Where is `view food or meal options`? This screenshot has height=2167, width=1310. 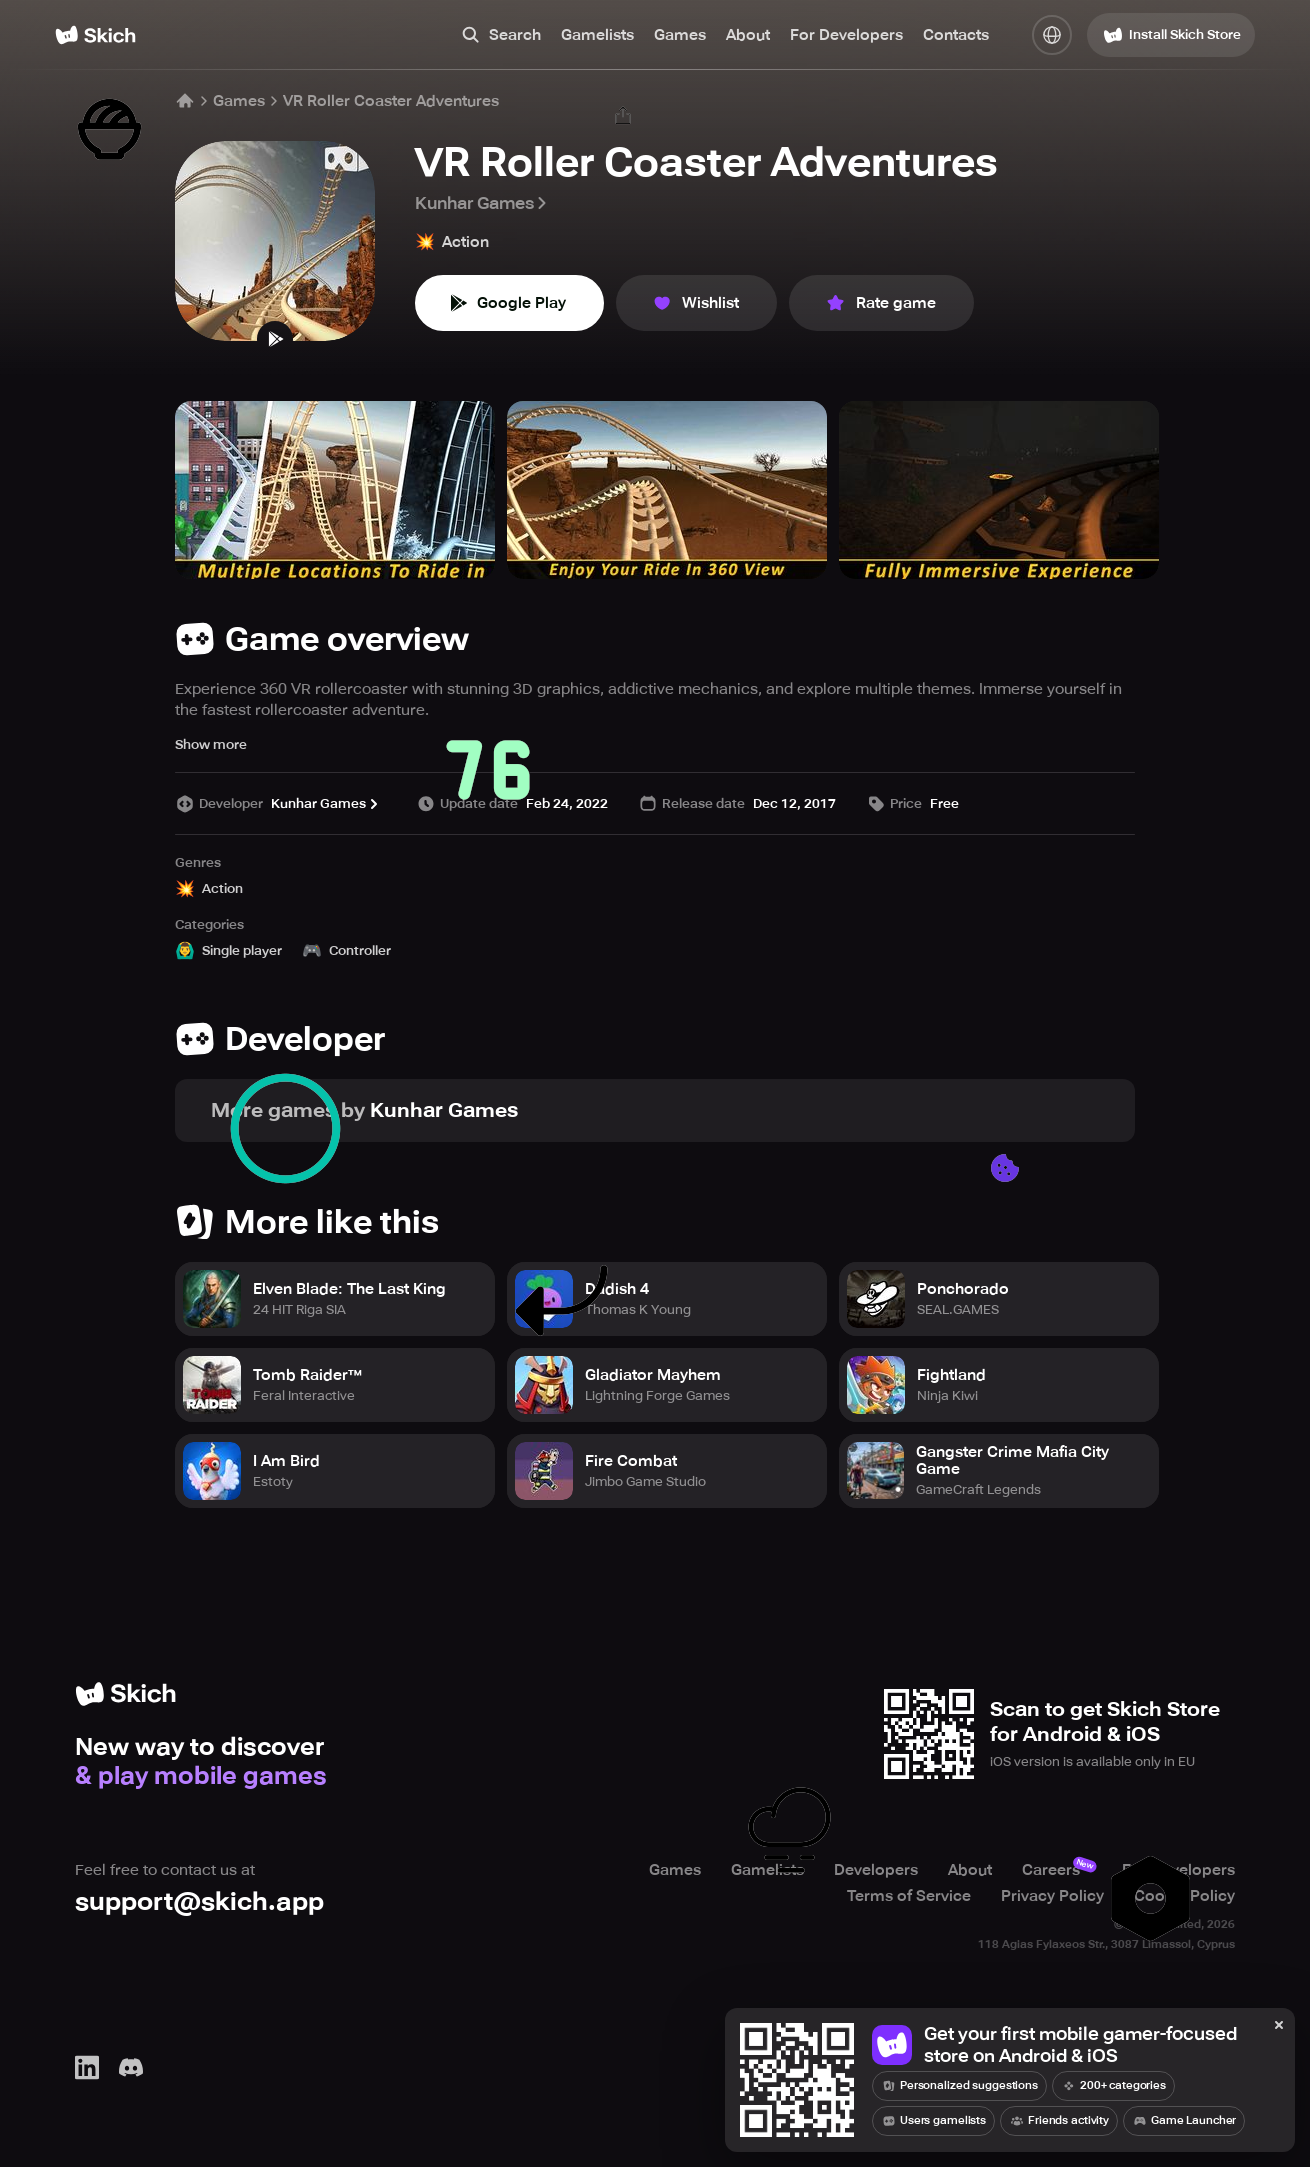
view food or meal options is located at coordinates (109, 130).